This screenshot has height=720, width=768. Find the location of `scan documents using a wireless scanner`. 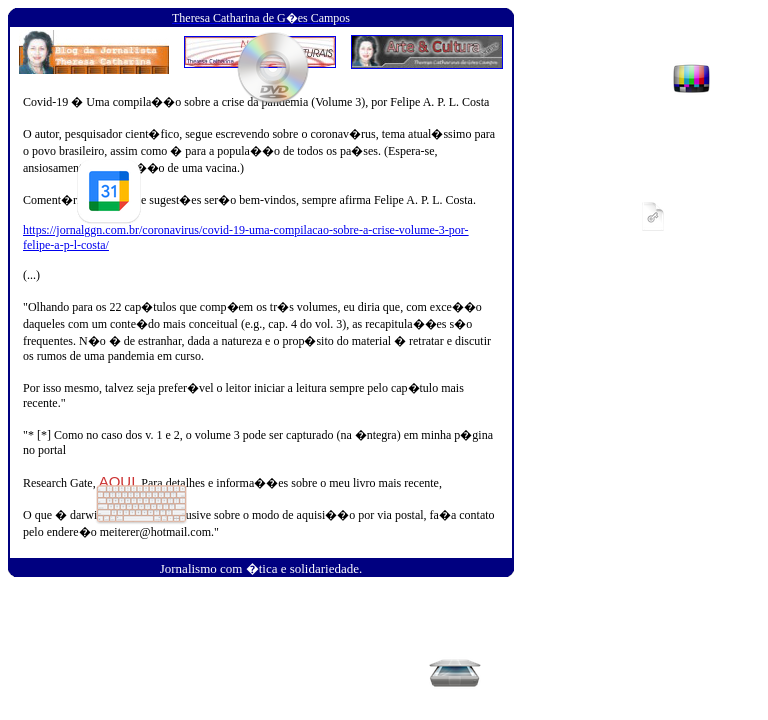

scan documents using a wireless scanner is located at coordinates (455, 673).